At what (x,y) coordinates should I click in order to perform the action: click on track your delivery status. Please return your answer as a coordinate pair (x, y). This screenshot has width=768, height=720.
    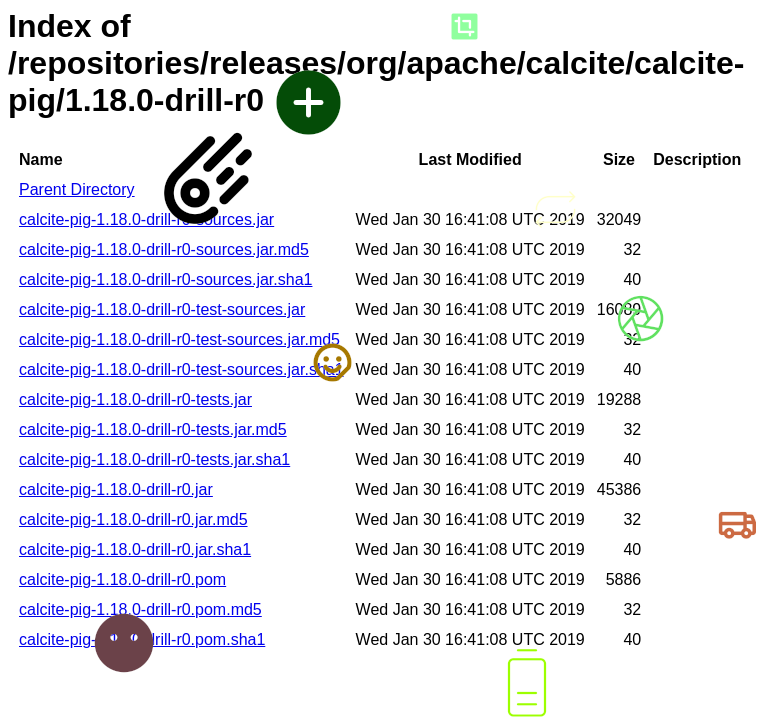
    Looking at the image, I should click on (736, 523).